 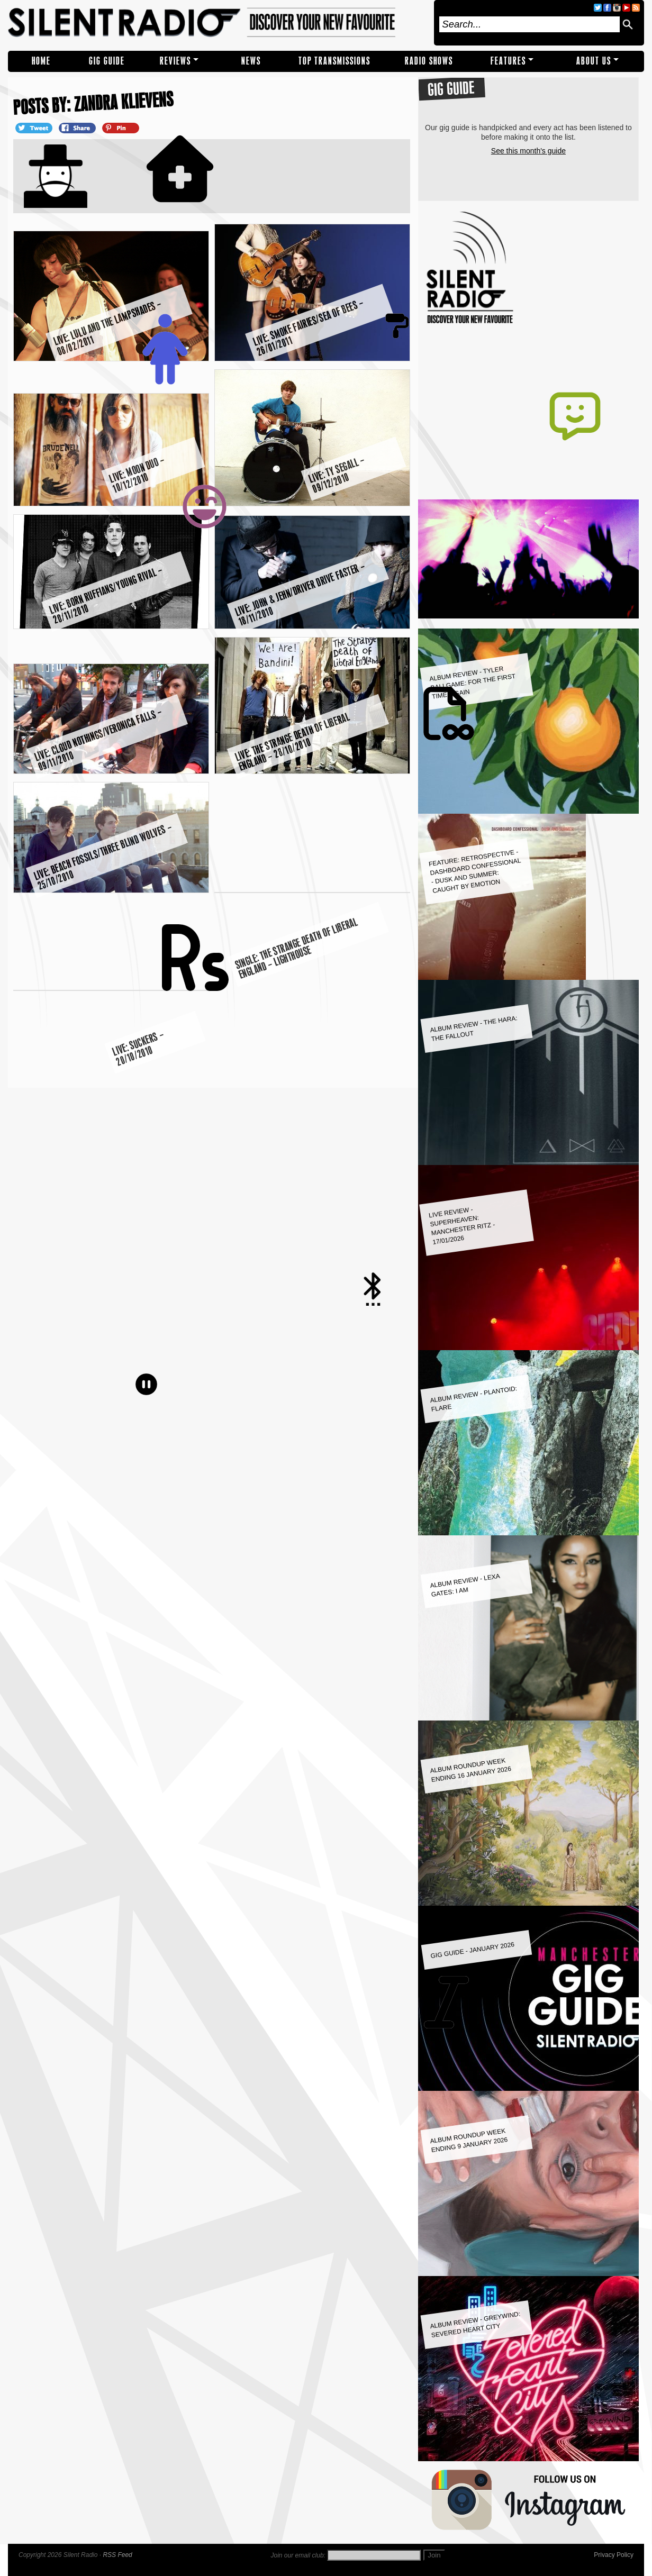 I want to click on pause media playback, so click(x=146, y=1384).